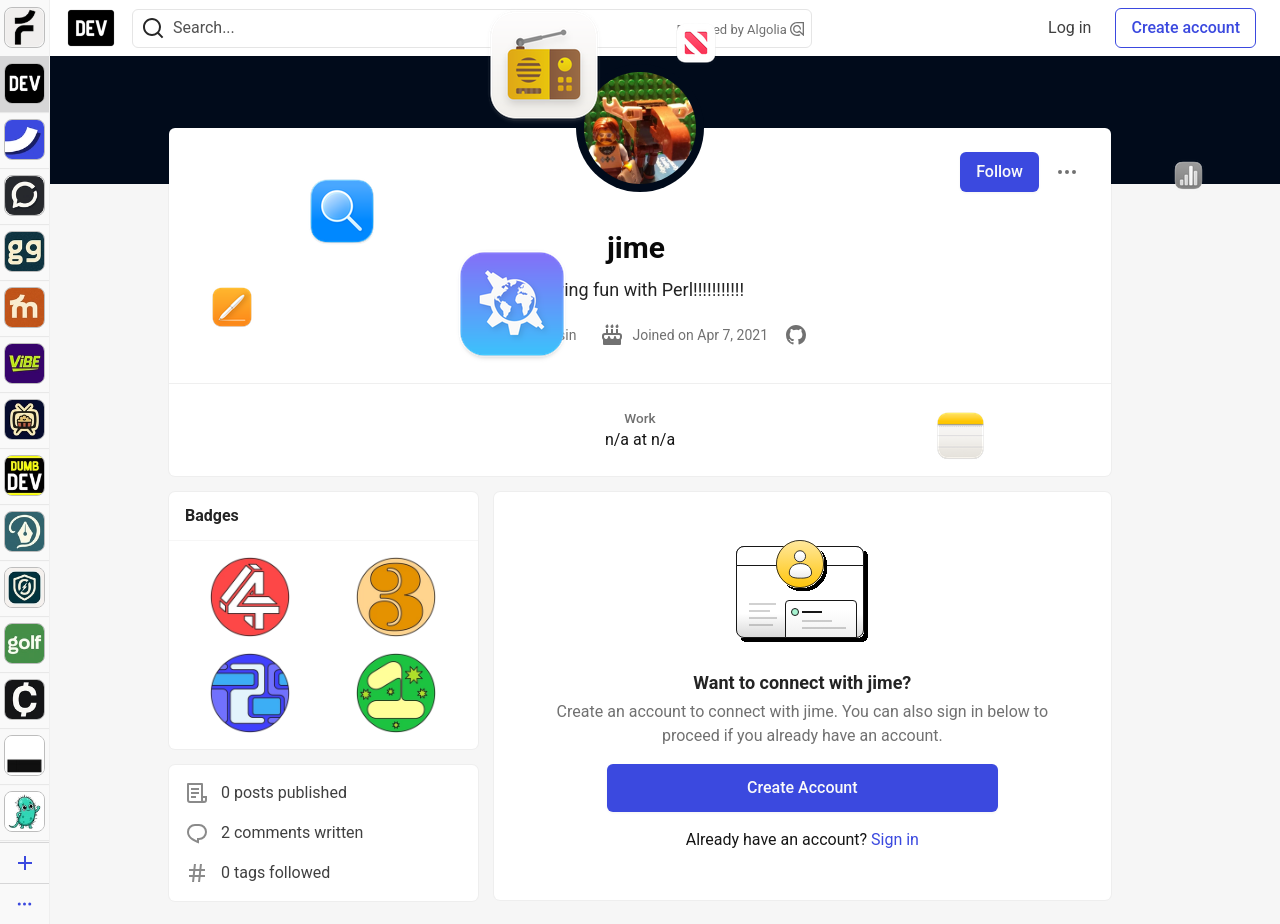 The height and width of the screenshot is (924, 1280). What do you see at coordinates (544, 65) in the screenshot?
I see `open shortwave radio streaming app` at bounding box center [544, 65].